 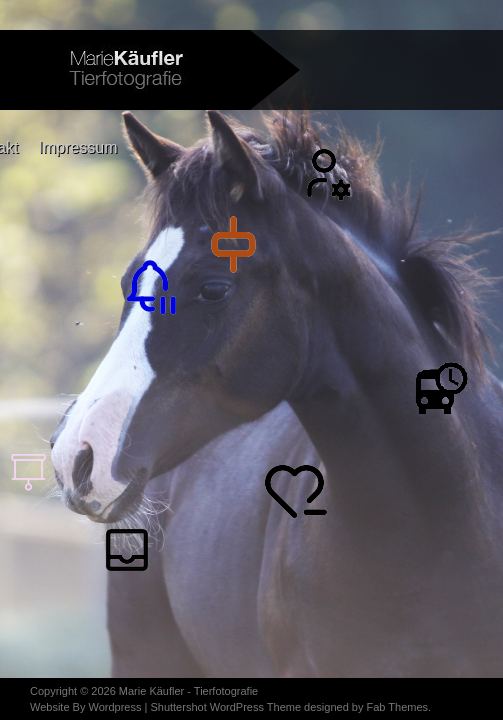 What do you see at coordinates (127, 550) in the screenshot?
I see `access your inbox` at bounding box center [127, 550].